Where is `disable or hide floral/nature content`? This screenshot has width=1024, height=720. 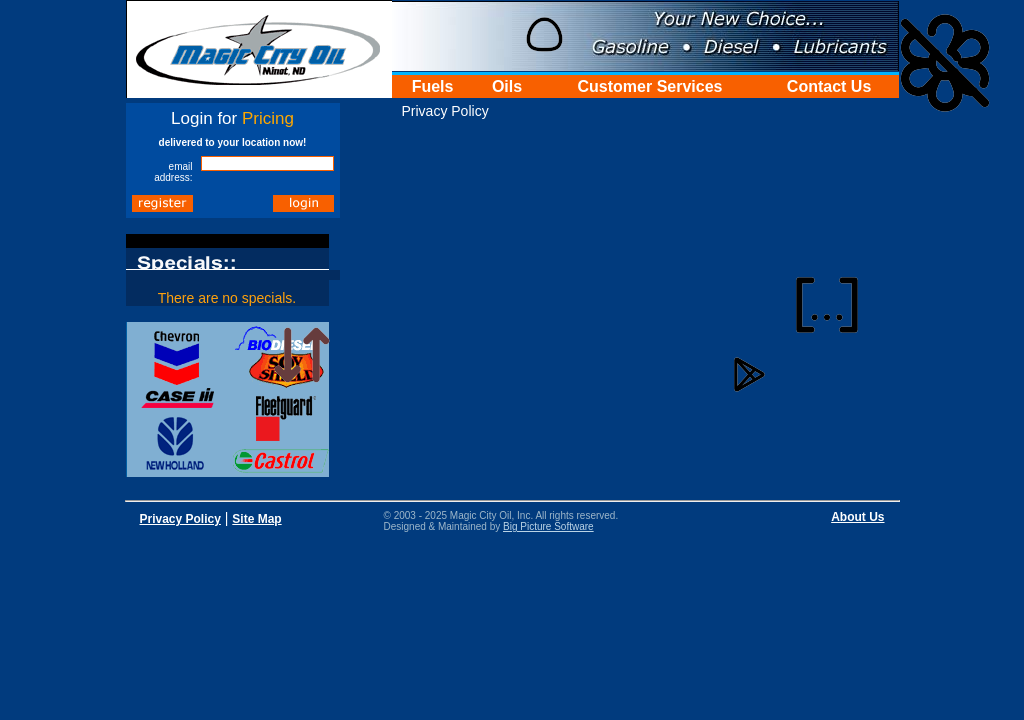 disable or hide floral/nature content is located at coordinates (945, 63).